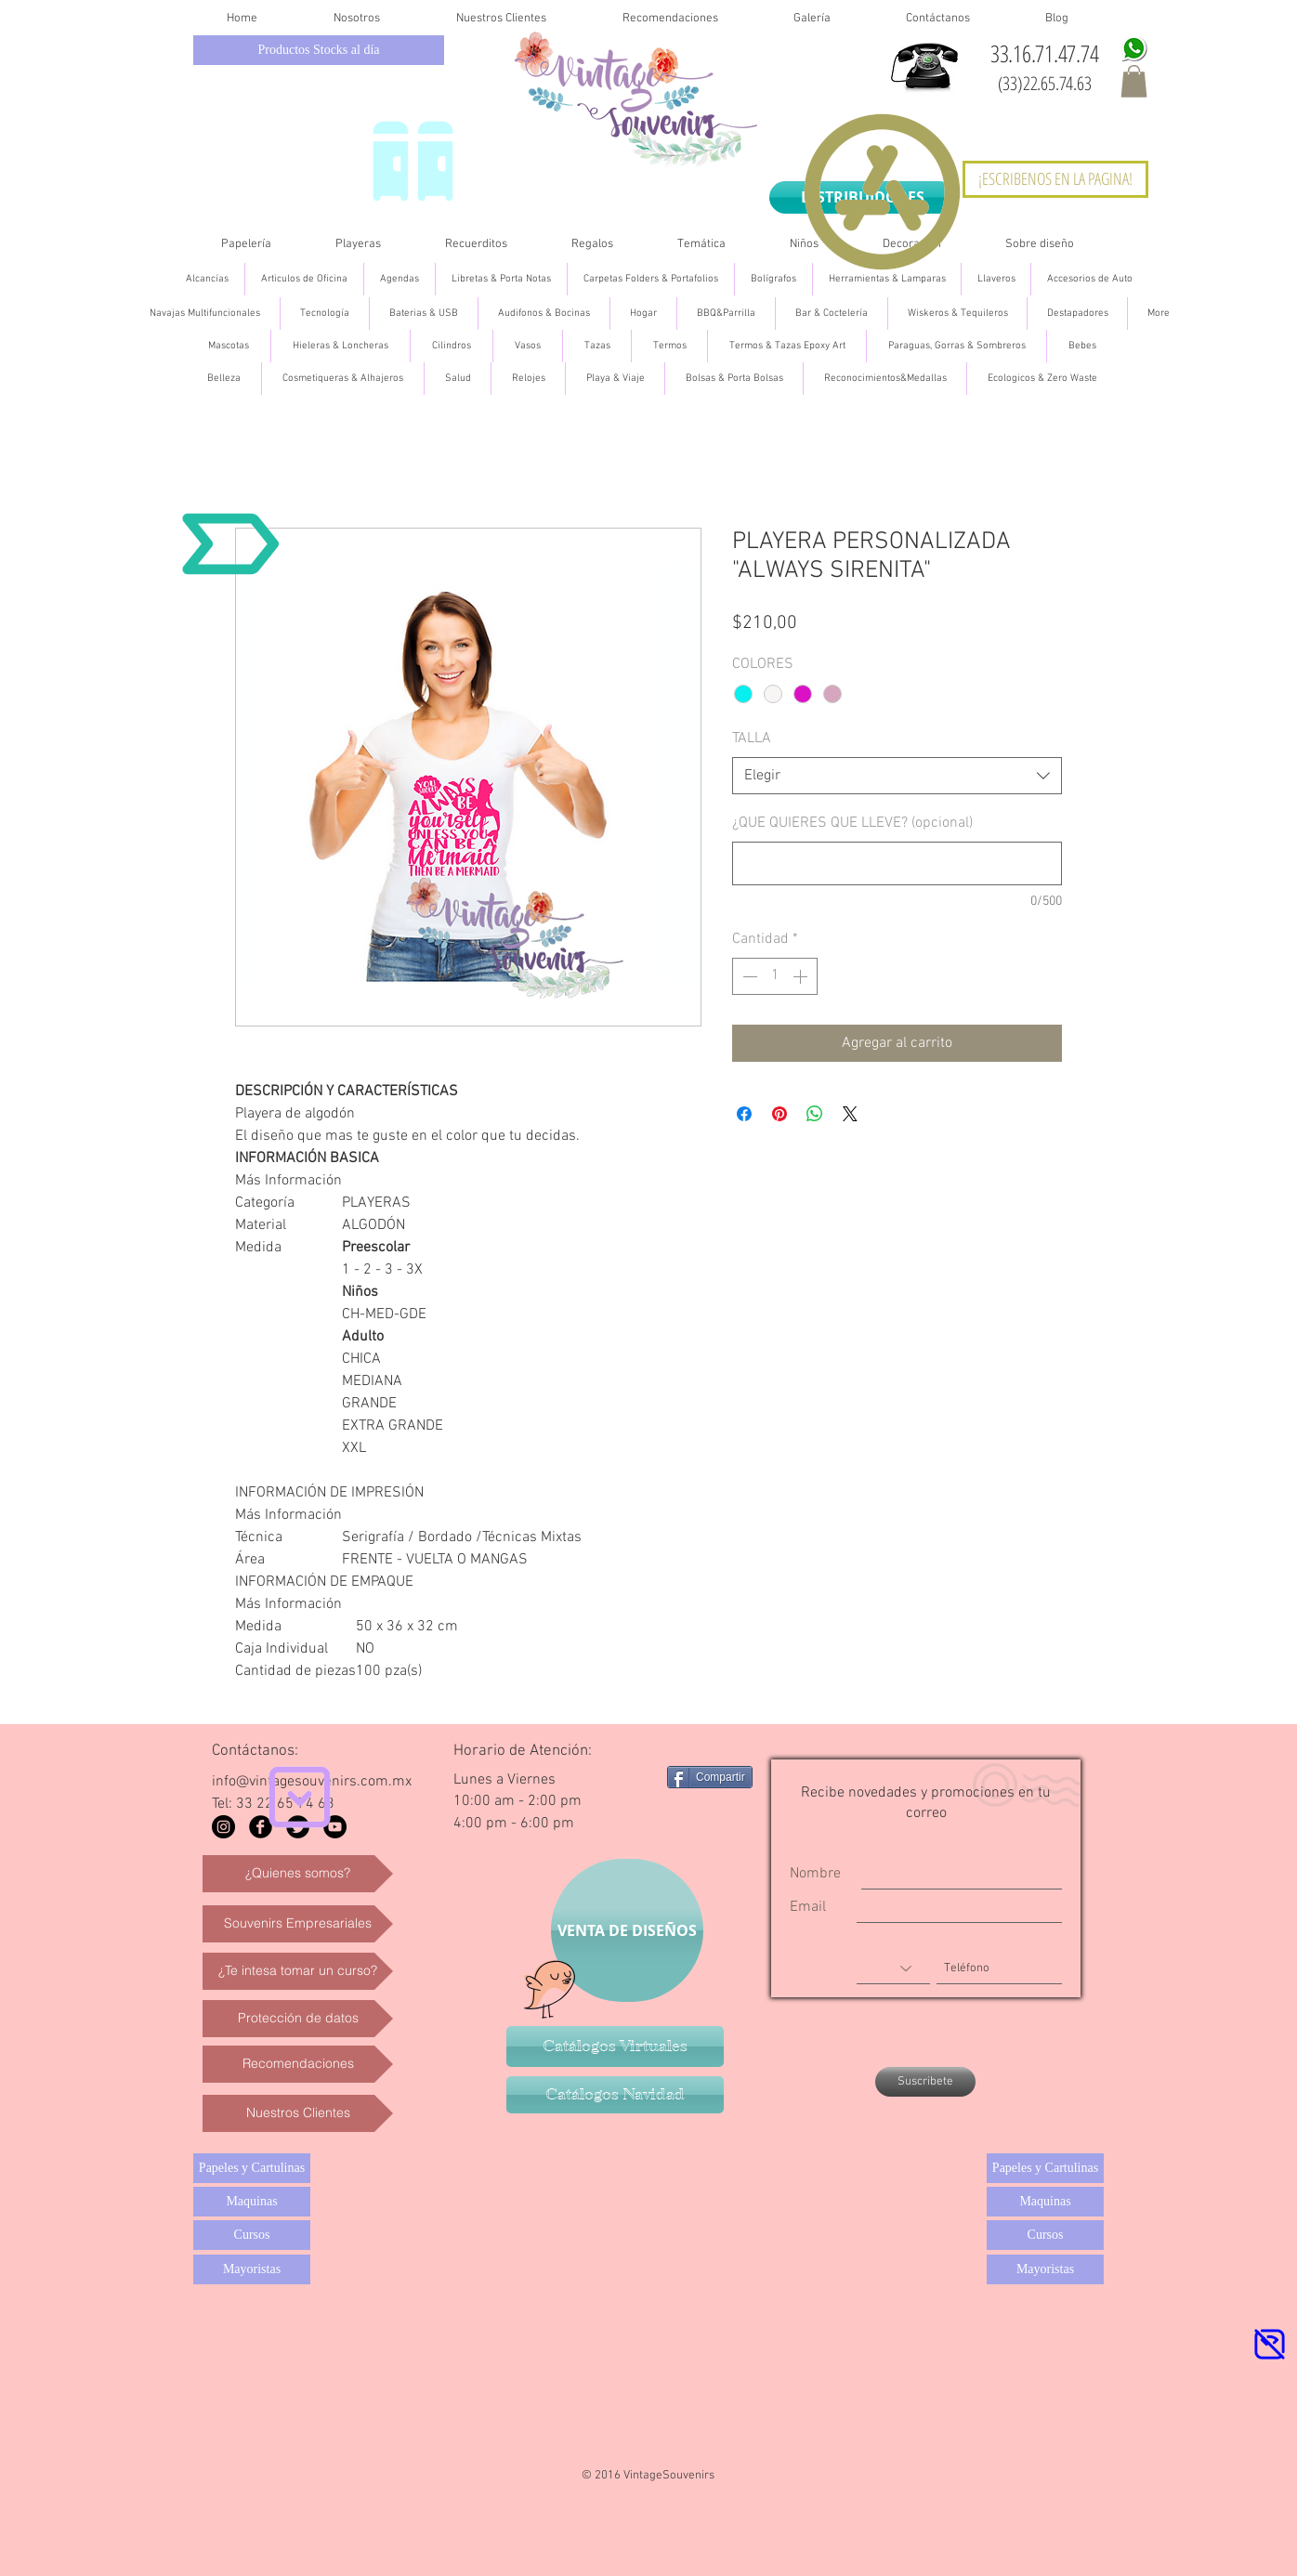 This screenshot has height=2576, width=1297. What do you see at coordinates (228, 543) in the screenshot?
I see `mark item as important` at bounding box center [228, 543].